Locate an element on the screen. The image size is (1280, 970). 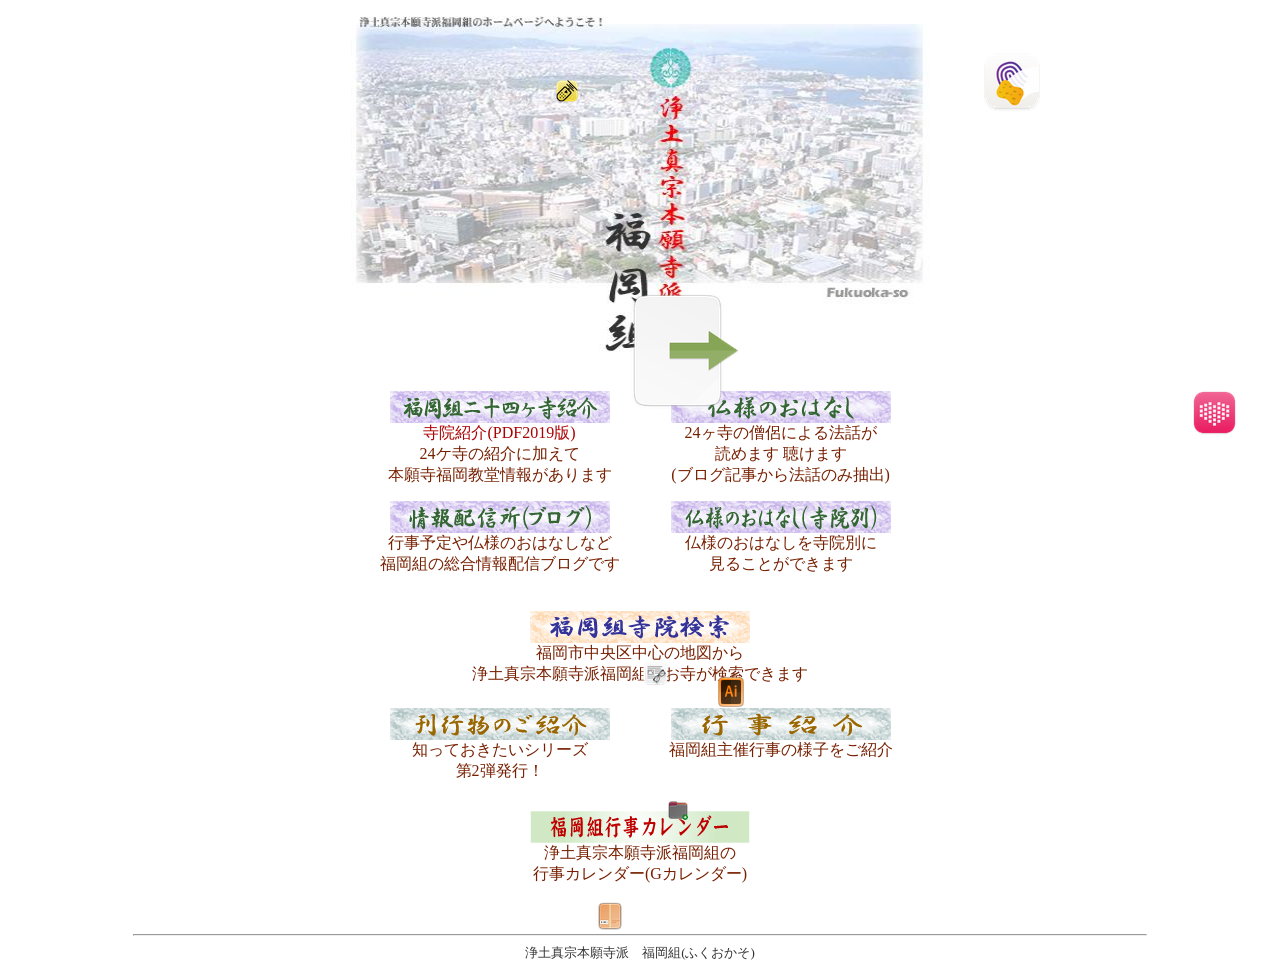
open metadata cleaner app is located at coordinates (1012, 81).